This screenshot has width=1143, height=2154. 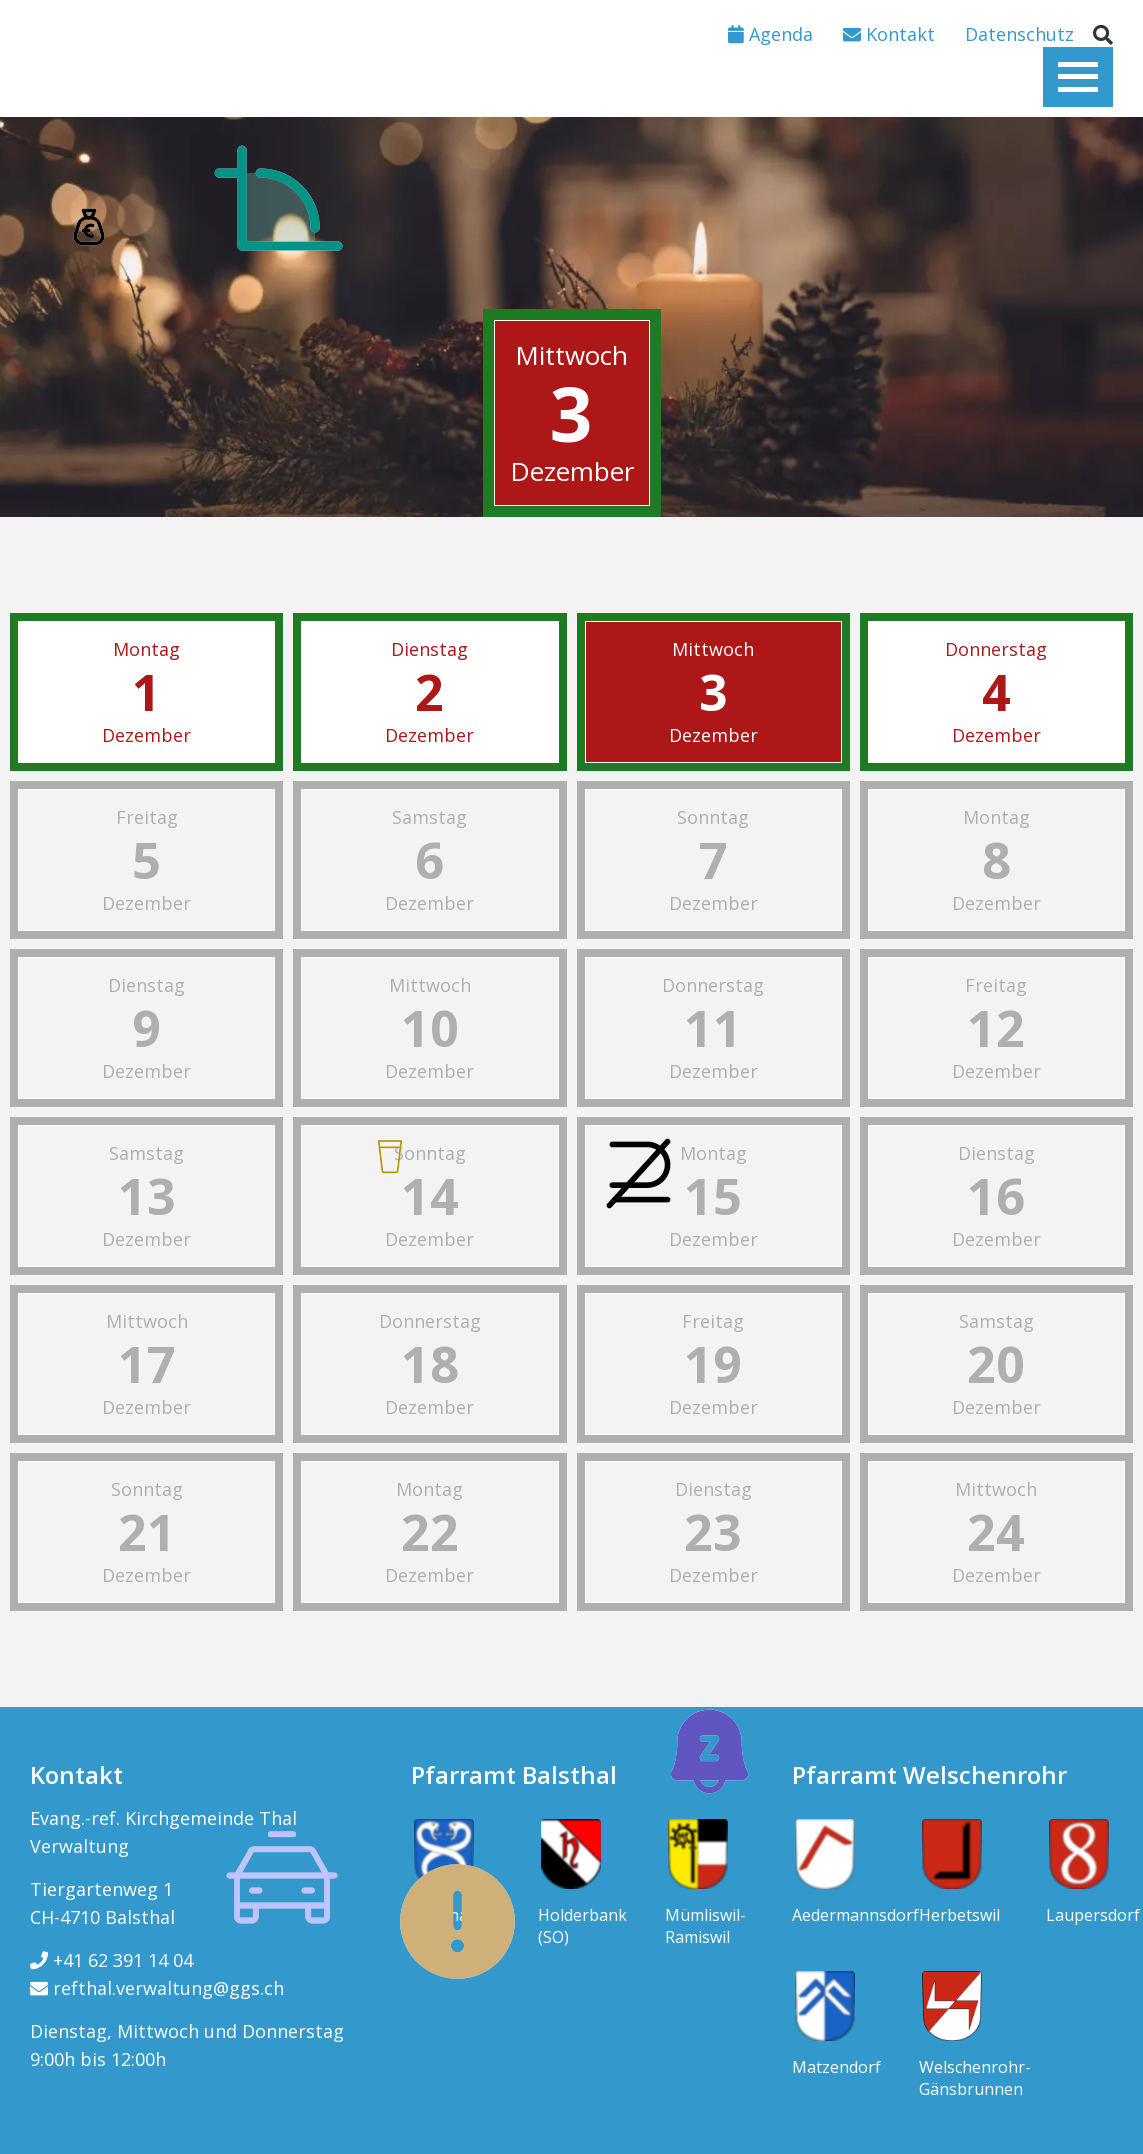 What do you see at coordinates (709, 1751) in the screenshot?
I see `mute notifications or enable do not disturb mode` at bounding box center [709, 1751].